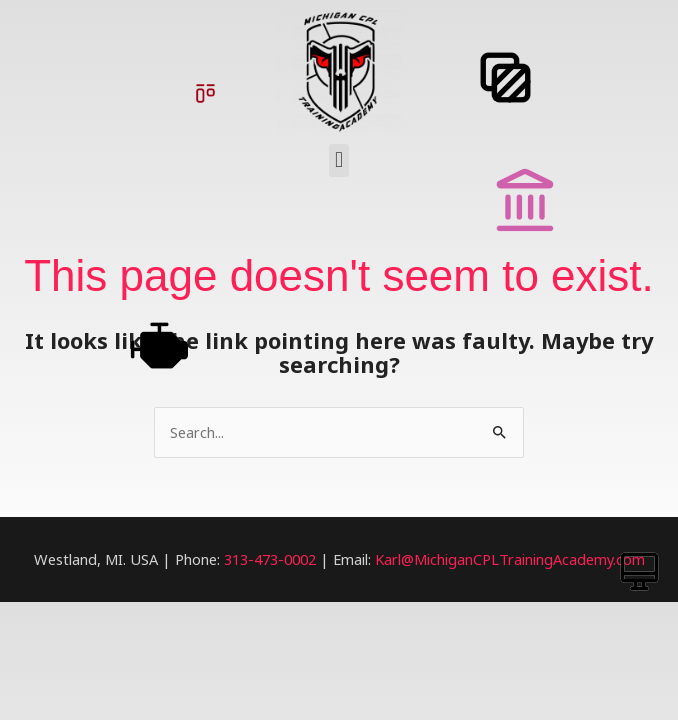 Image resolution: width=678 pixels, height=720 pixels. Describe the element at coordinates (205, 93) in the screenshot. I see `switch to kanban board view` at that location.